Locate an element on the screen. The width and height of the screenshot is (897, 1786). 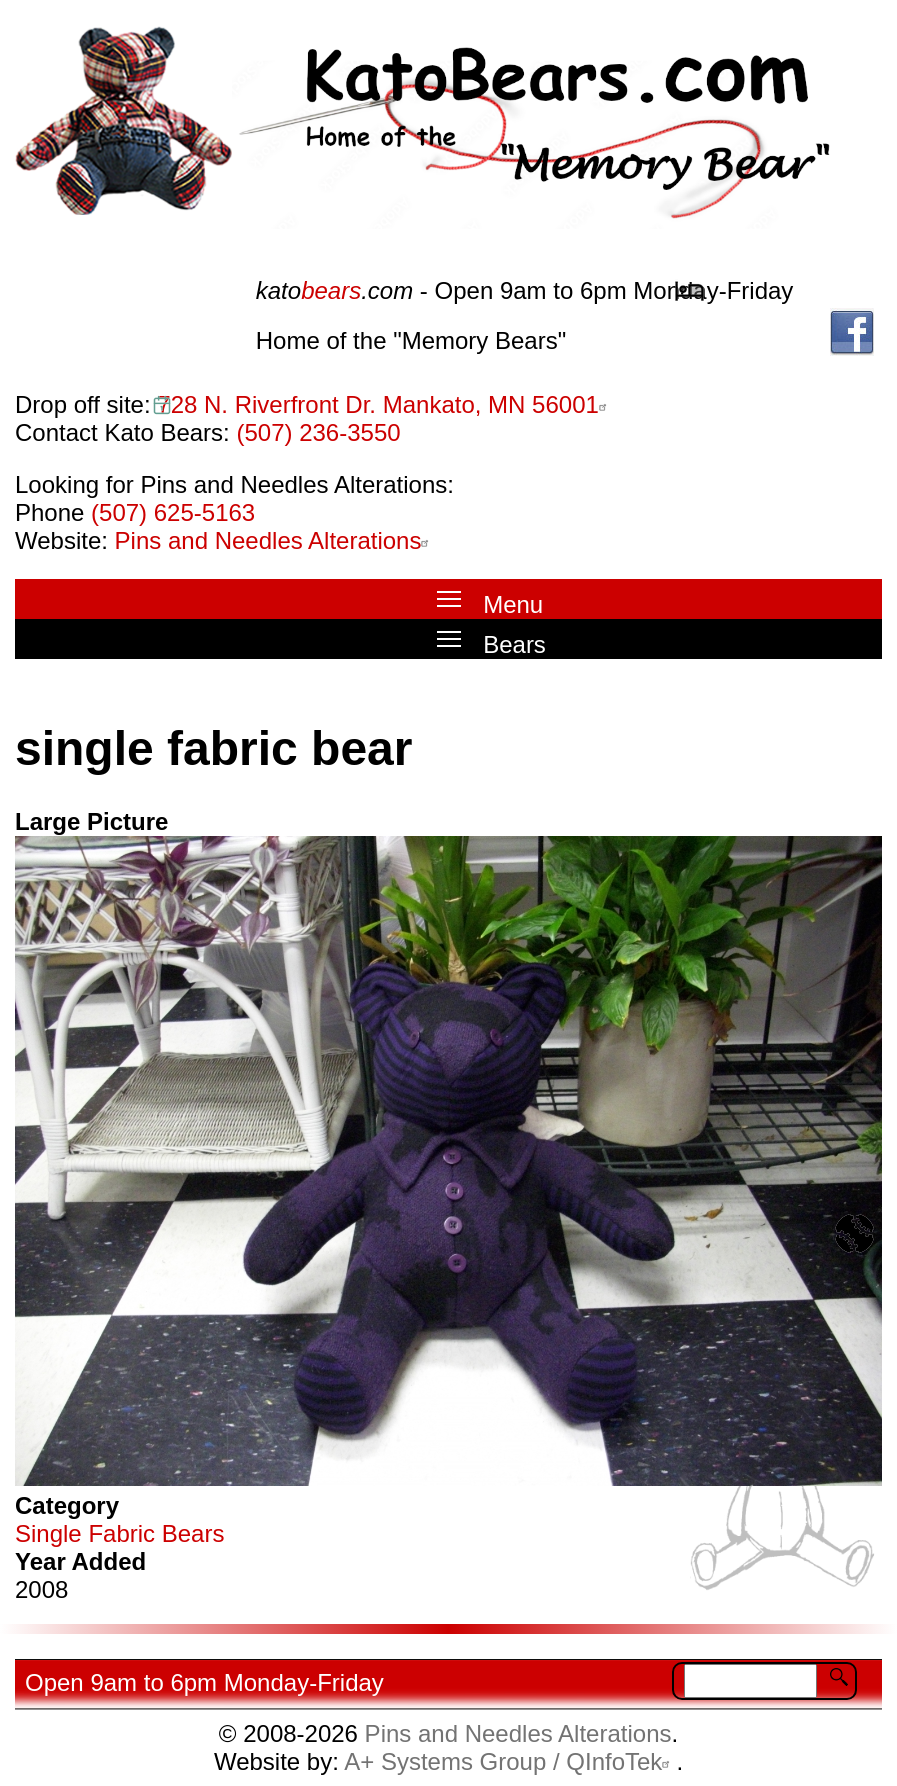
find nearby hotels or accommodations is located at coordinates (689, 290).